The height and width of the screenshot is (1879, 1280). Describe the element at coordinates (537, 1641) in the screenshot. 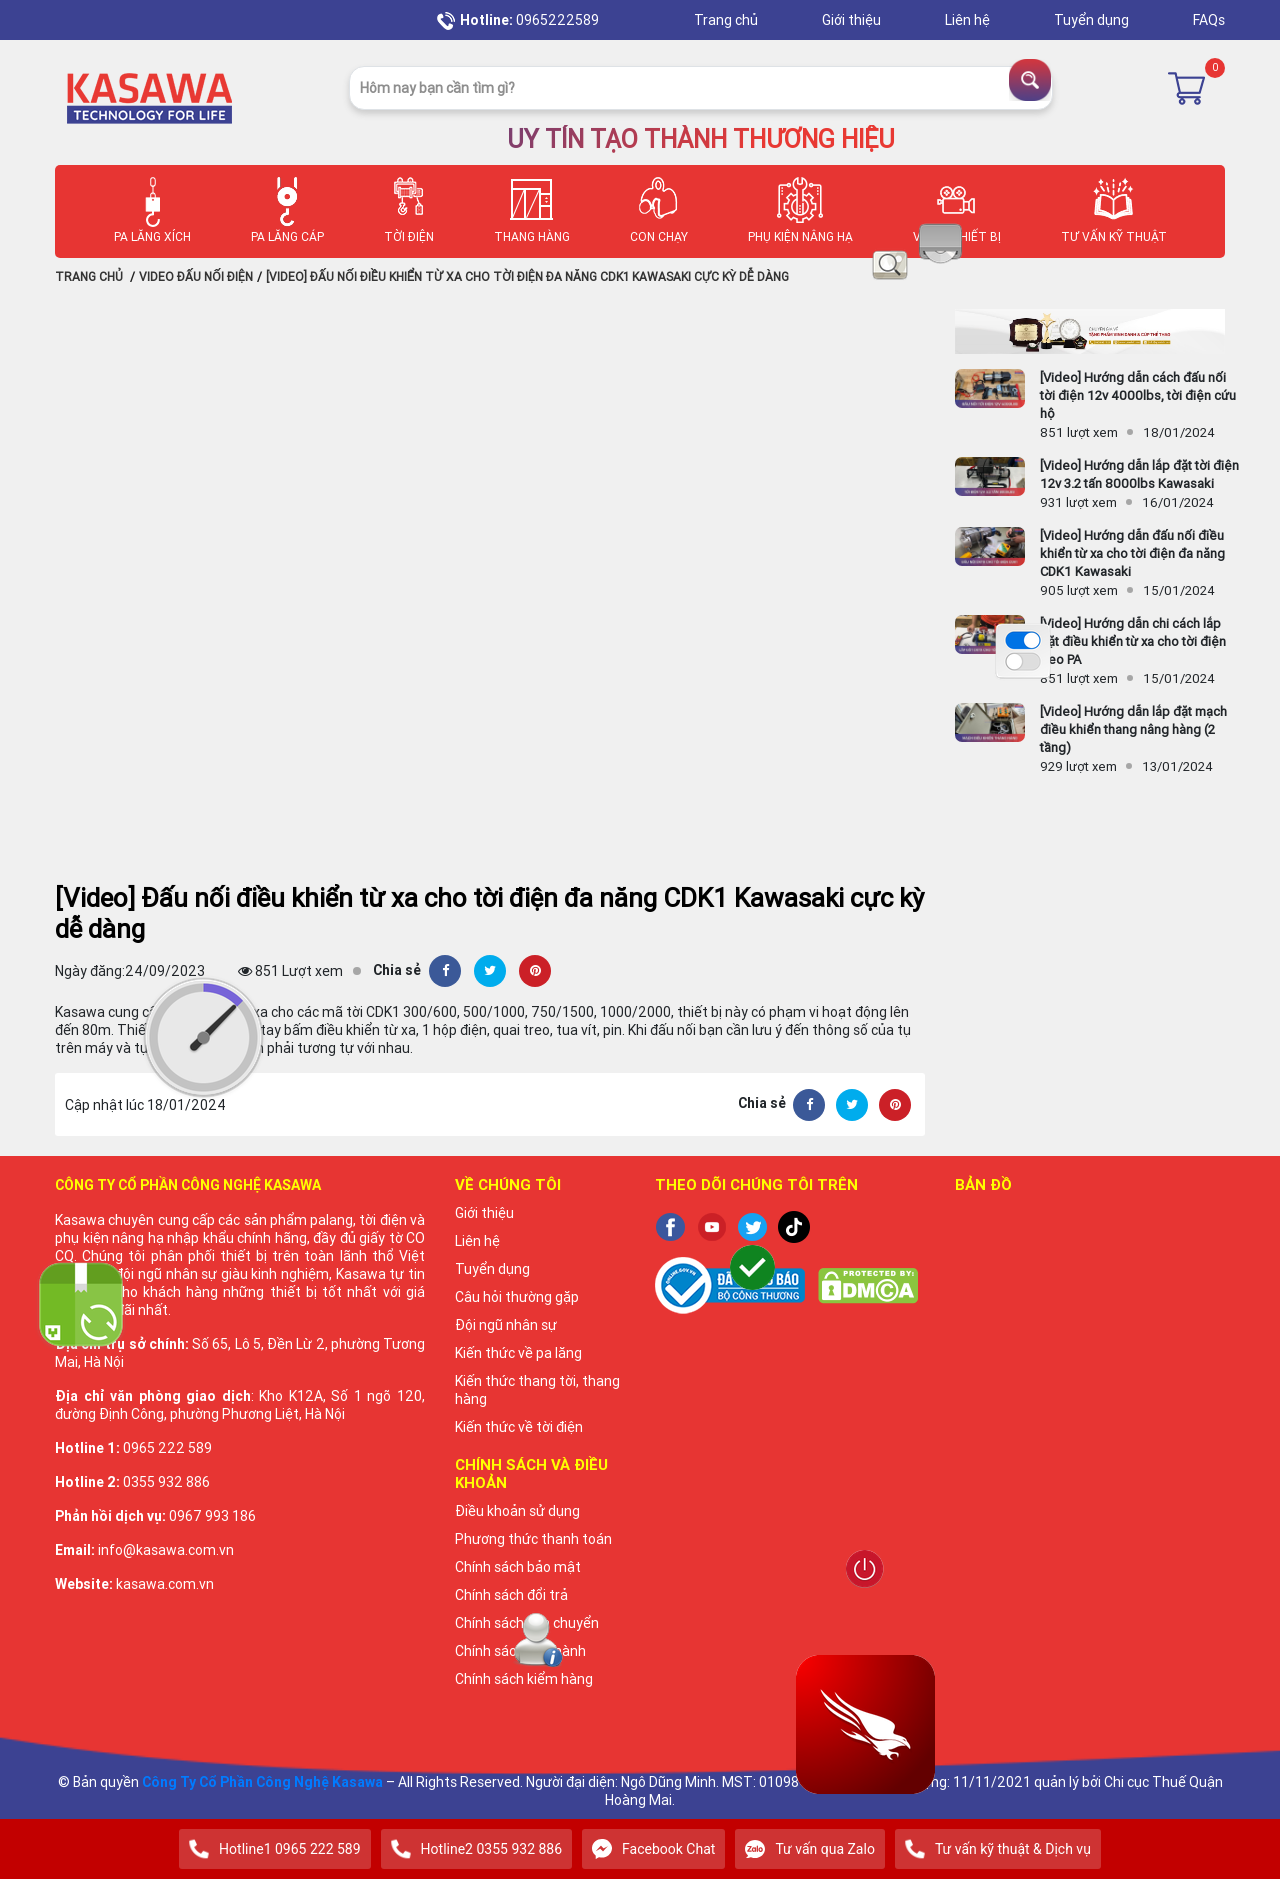

I see `view user profile information` at that location.